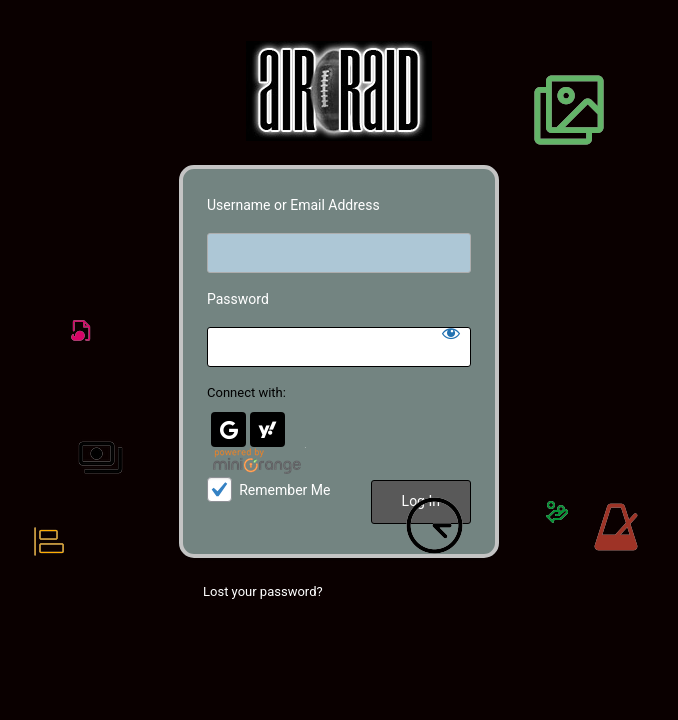 Image resolution: width=678 pixels, height=720 pixels. What do you see at coordinates (100, 457) in the screenshot?
I see `access payment methods` at bounding box center [100, 457].